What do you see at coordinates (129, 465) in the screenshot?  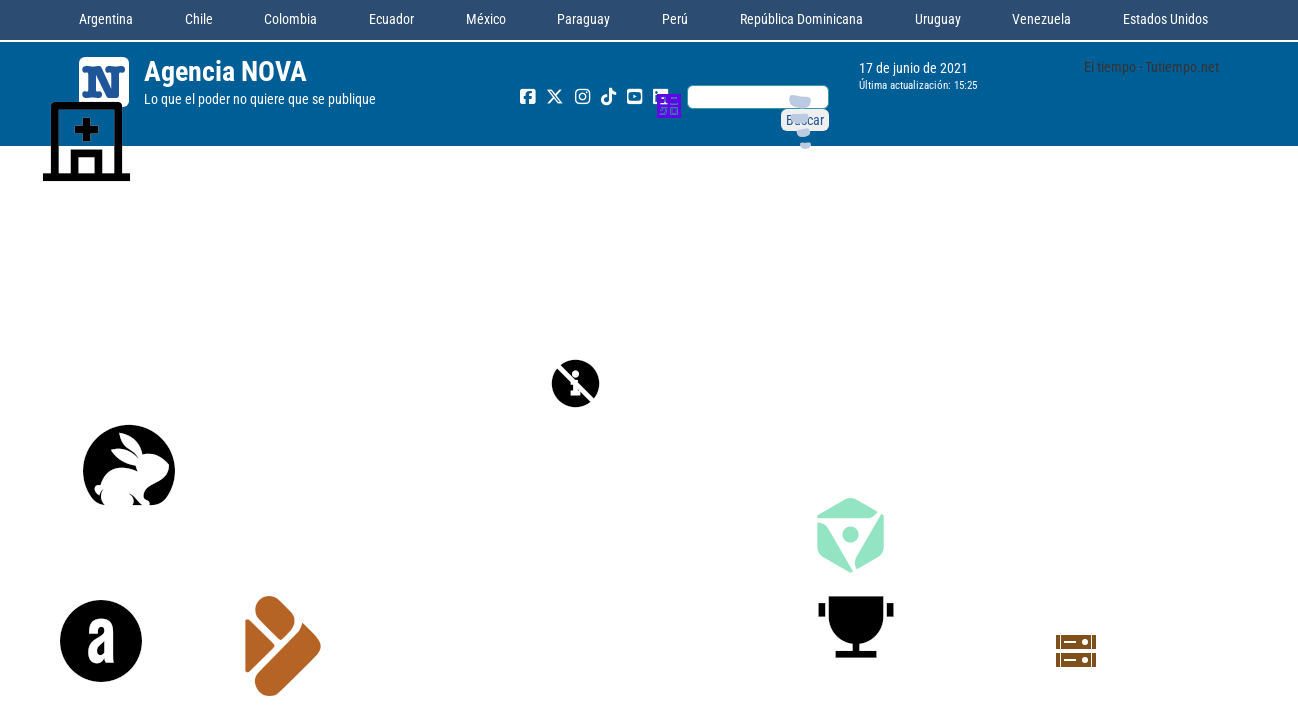 I see `coderabbit logo - ai-powered code review platform` at bounding box center [129, 465].